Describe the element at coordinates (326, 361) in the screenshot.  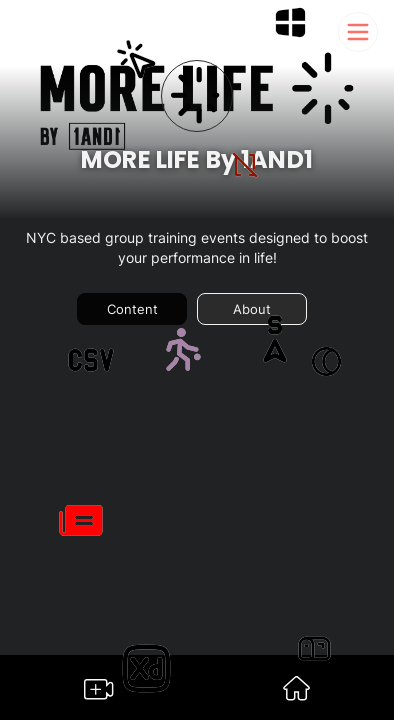
I see `toggle dark mode or night theme` at that location.